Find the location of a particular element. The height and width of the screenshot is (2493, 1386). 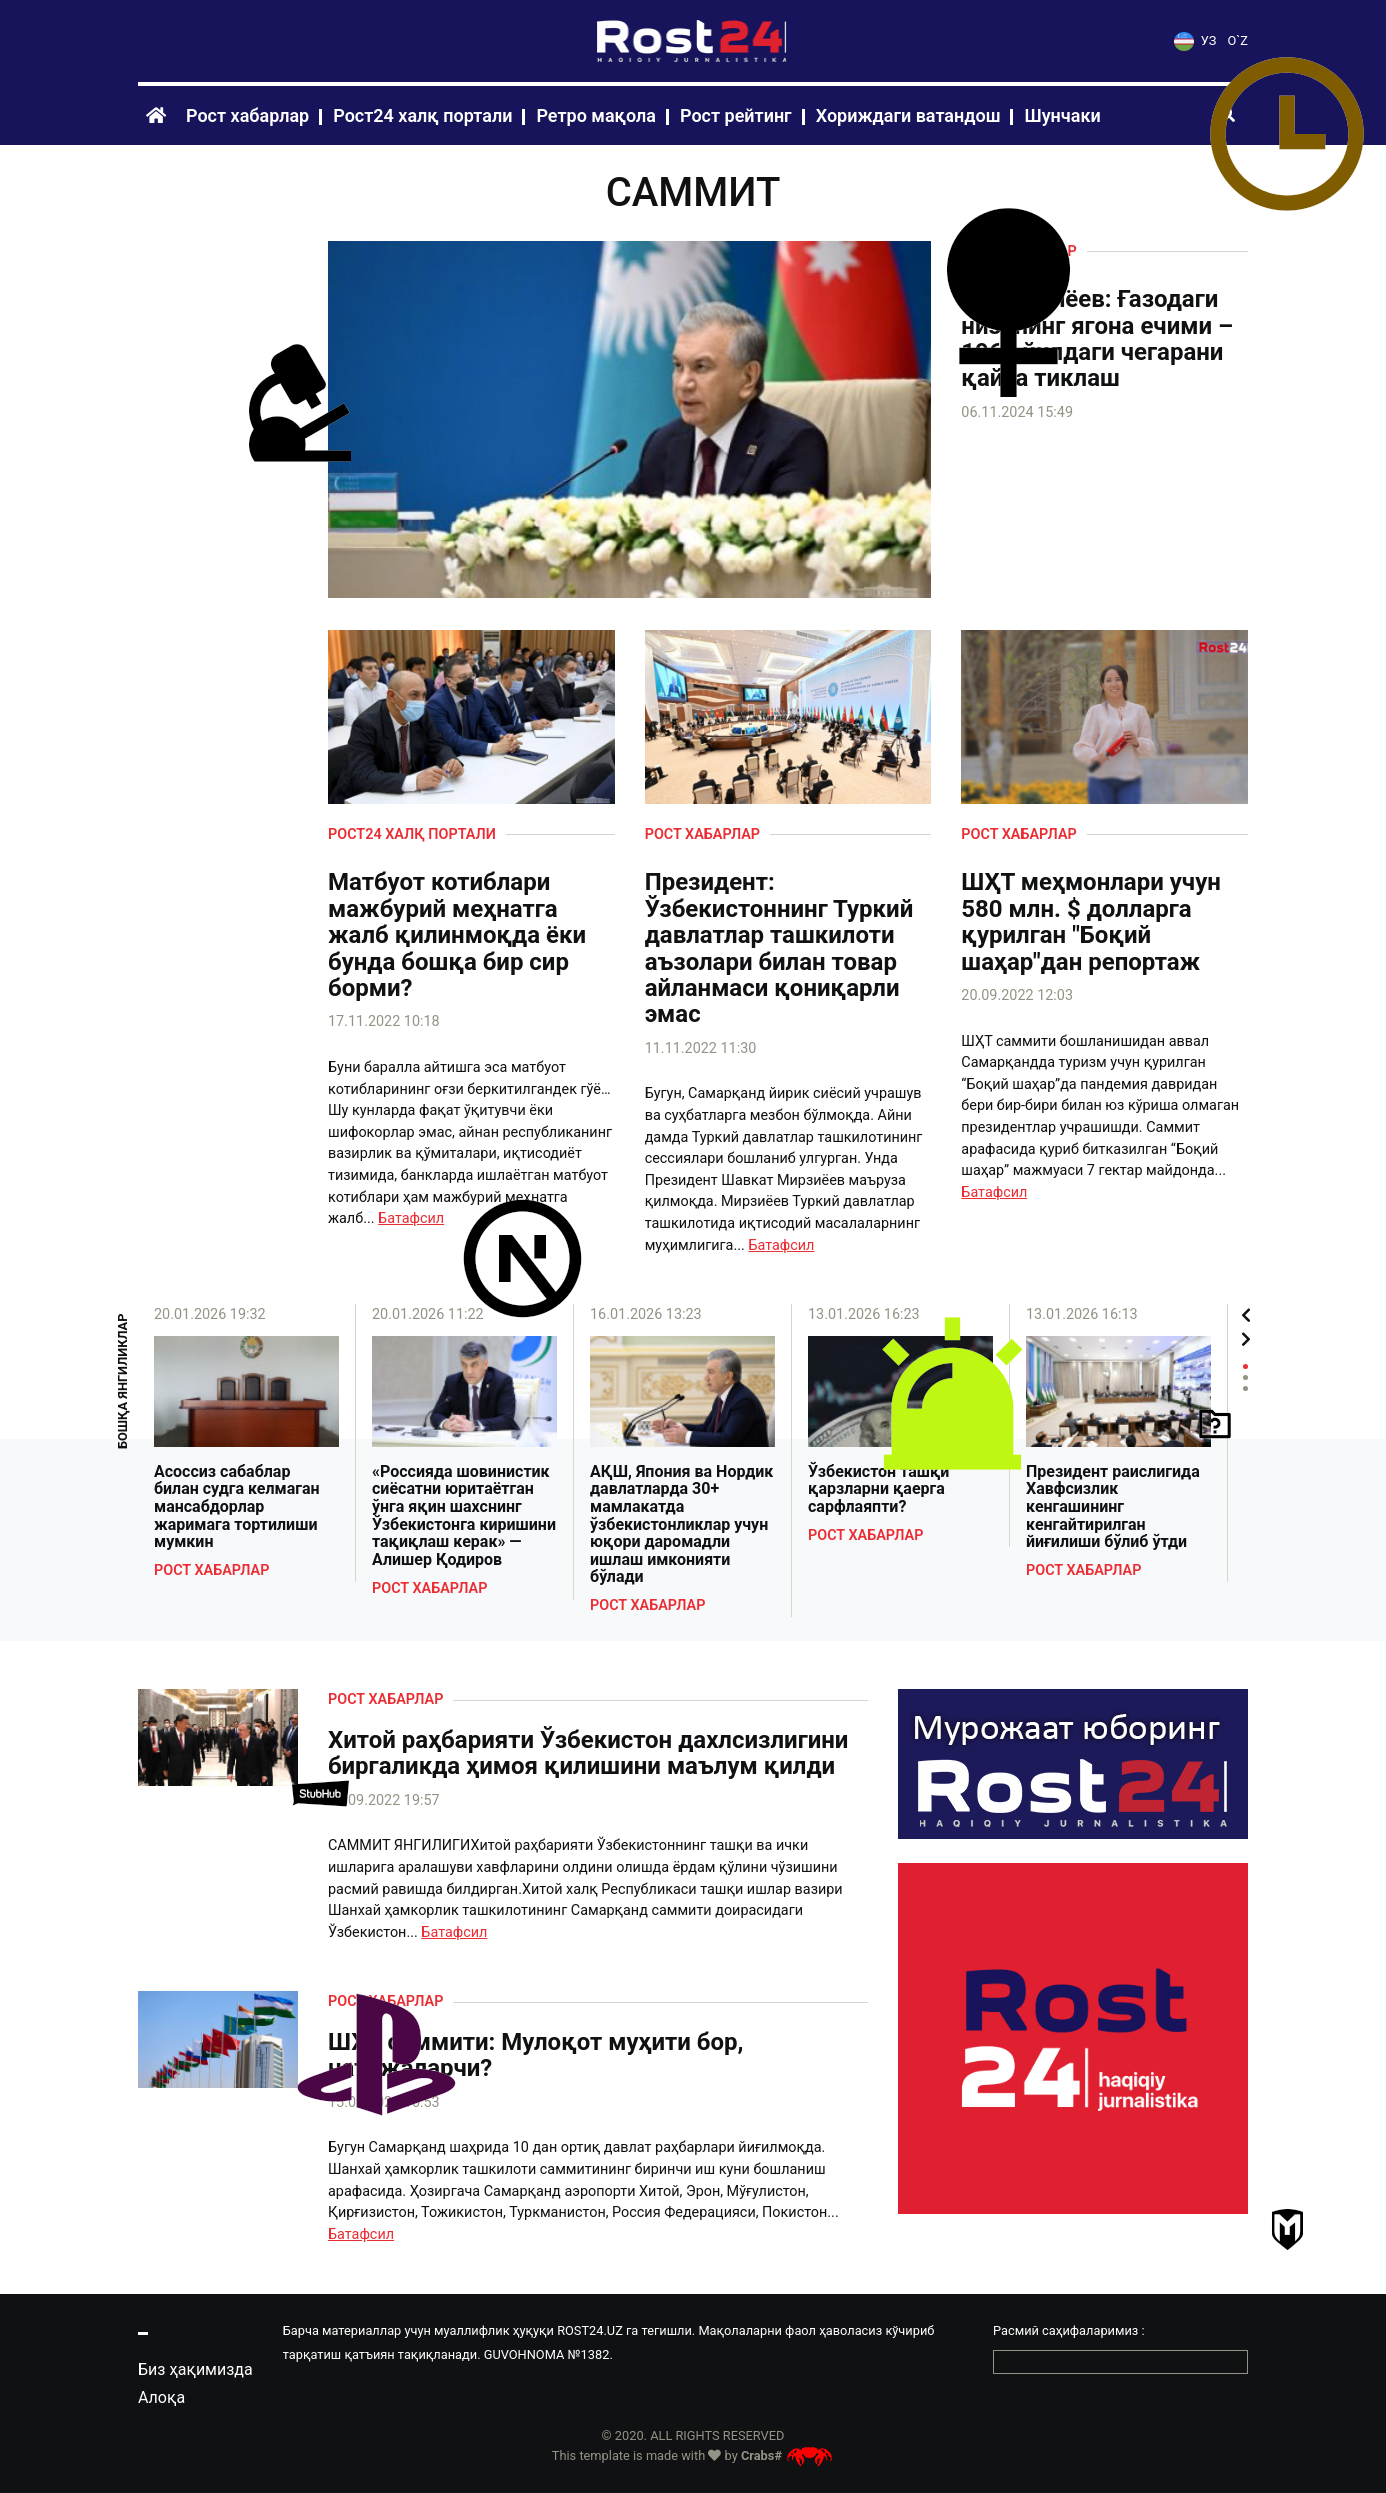

access laboratory or research features is located at coordinates (300, 405).